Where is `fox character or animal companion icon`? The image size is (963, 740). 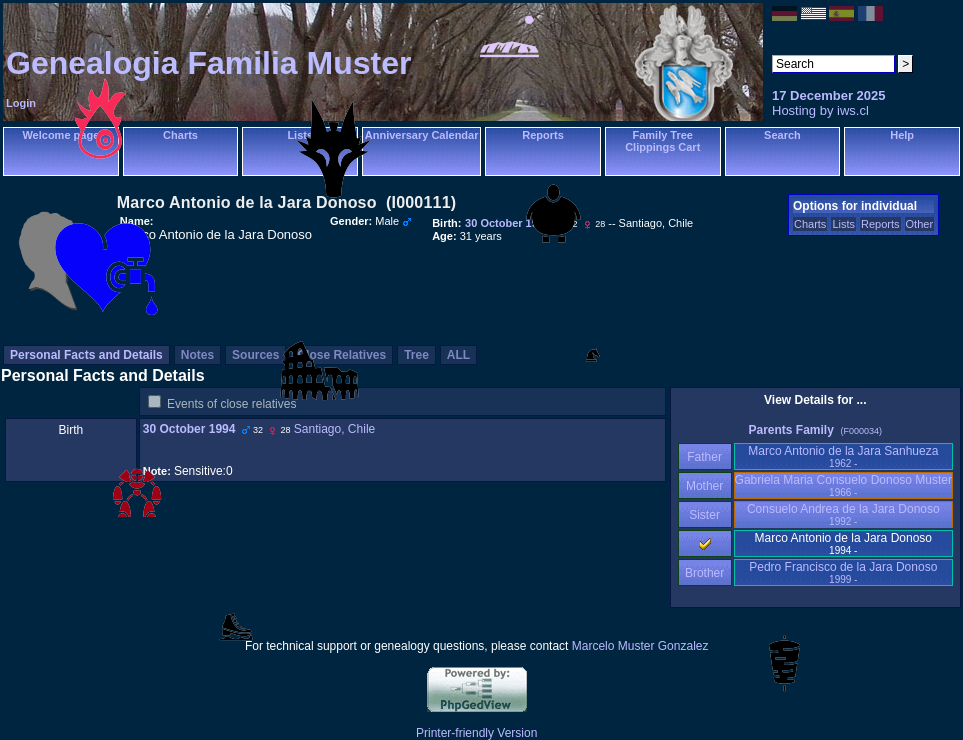 fox character or animal companion icon is located at coordinates (335, 148).